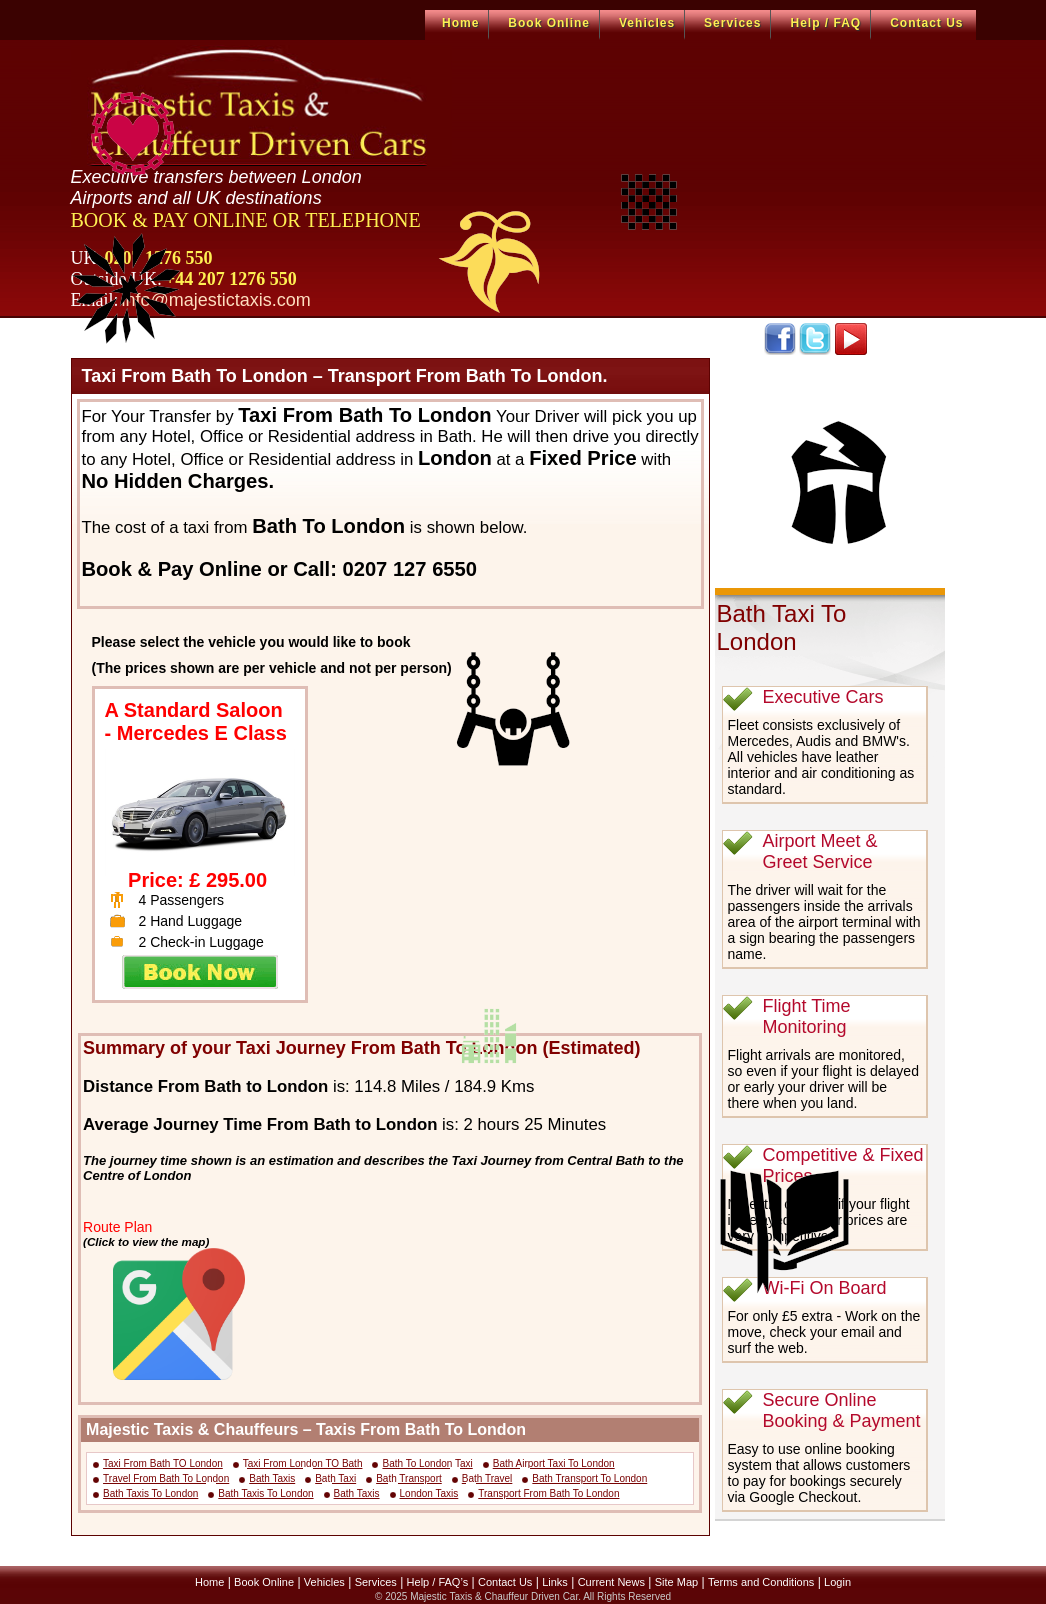 Image resolution: width=1046 pixels, height=1604 pixels. Describe the element at coordinates (838, 483) in the screenshot. I see `indicates damaged or broken armor status` at that location.